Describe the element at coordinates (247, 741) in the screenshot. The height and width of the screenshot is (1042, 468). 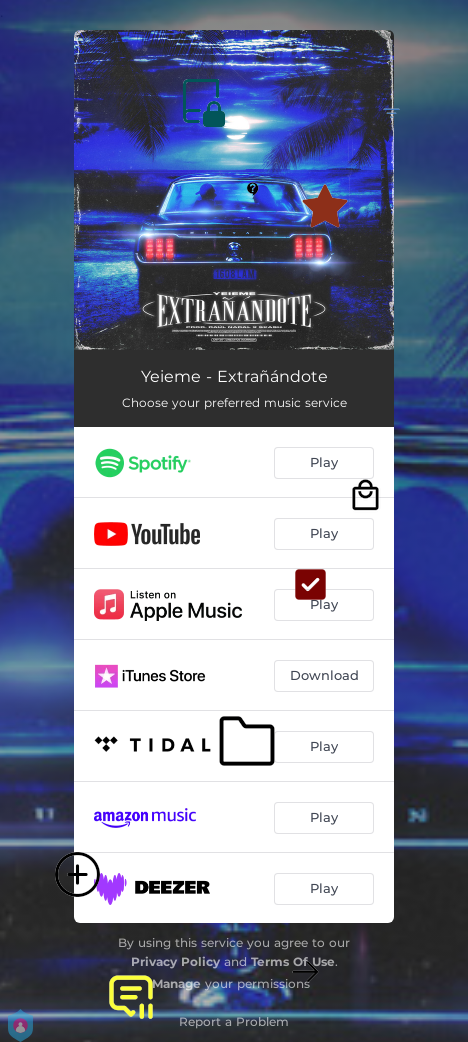
I see `open folder or directory` at that location.